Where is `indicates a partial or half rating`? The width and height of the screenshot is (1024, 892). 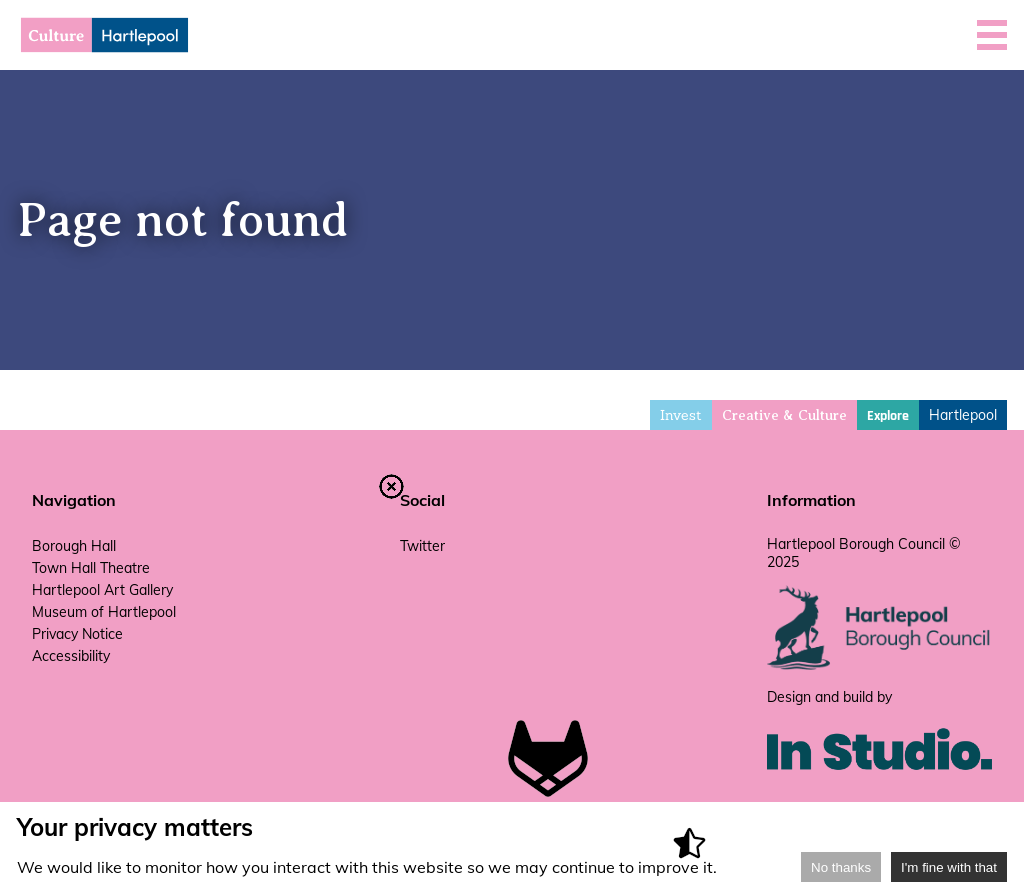 indicates a partial or half rating is located at coordinates (689, 843).